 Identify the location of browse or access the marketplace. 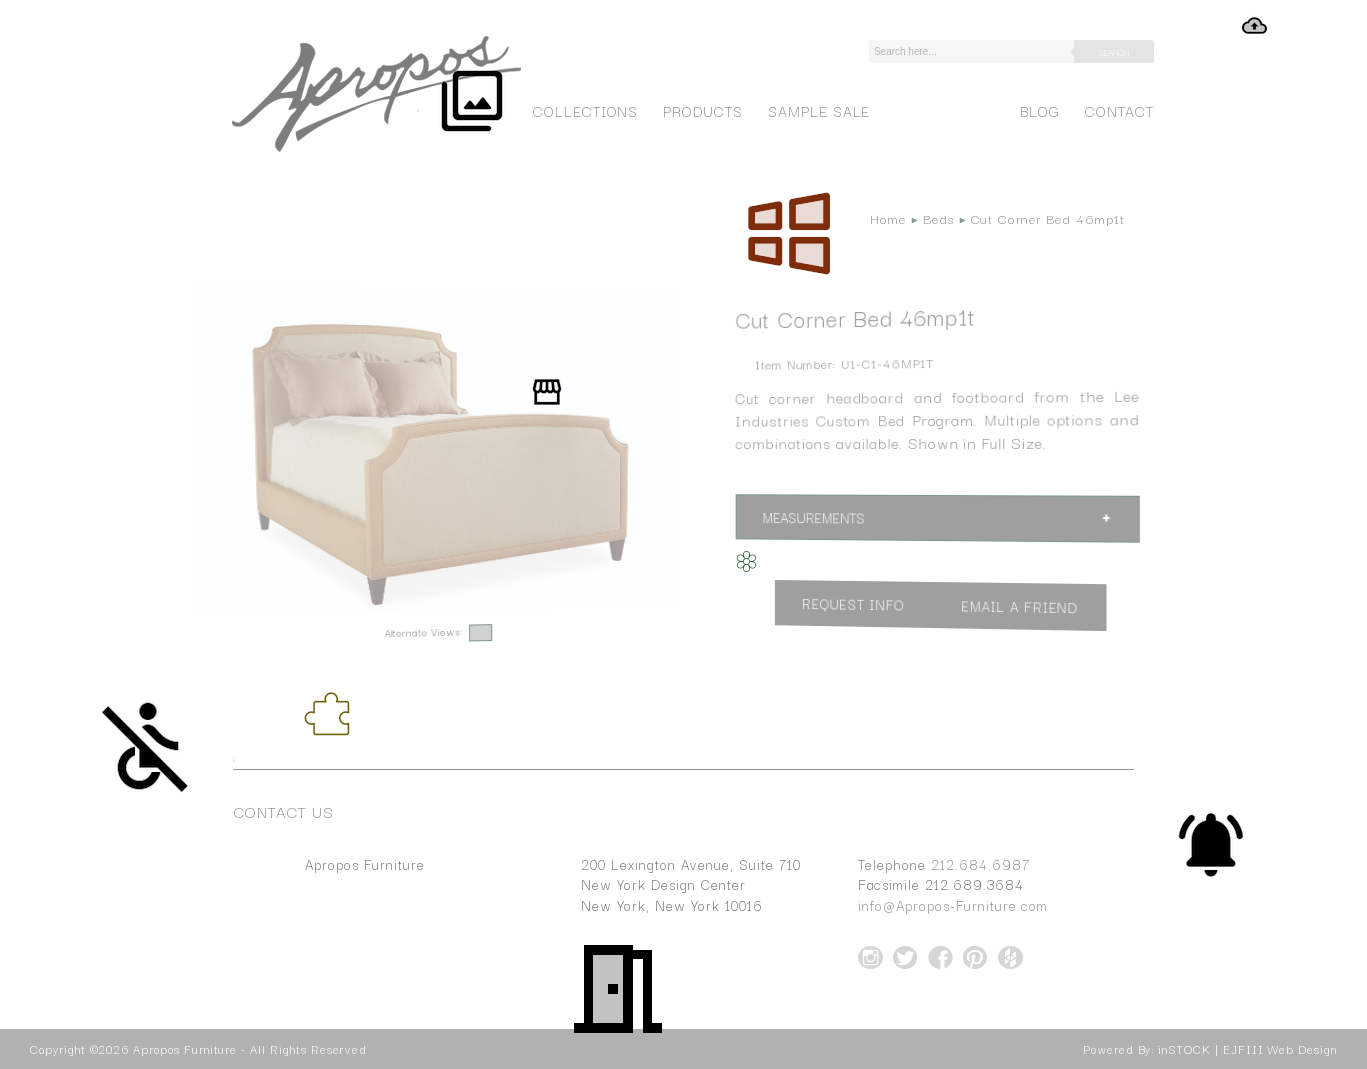
(547, 392).